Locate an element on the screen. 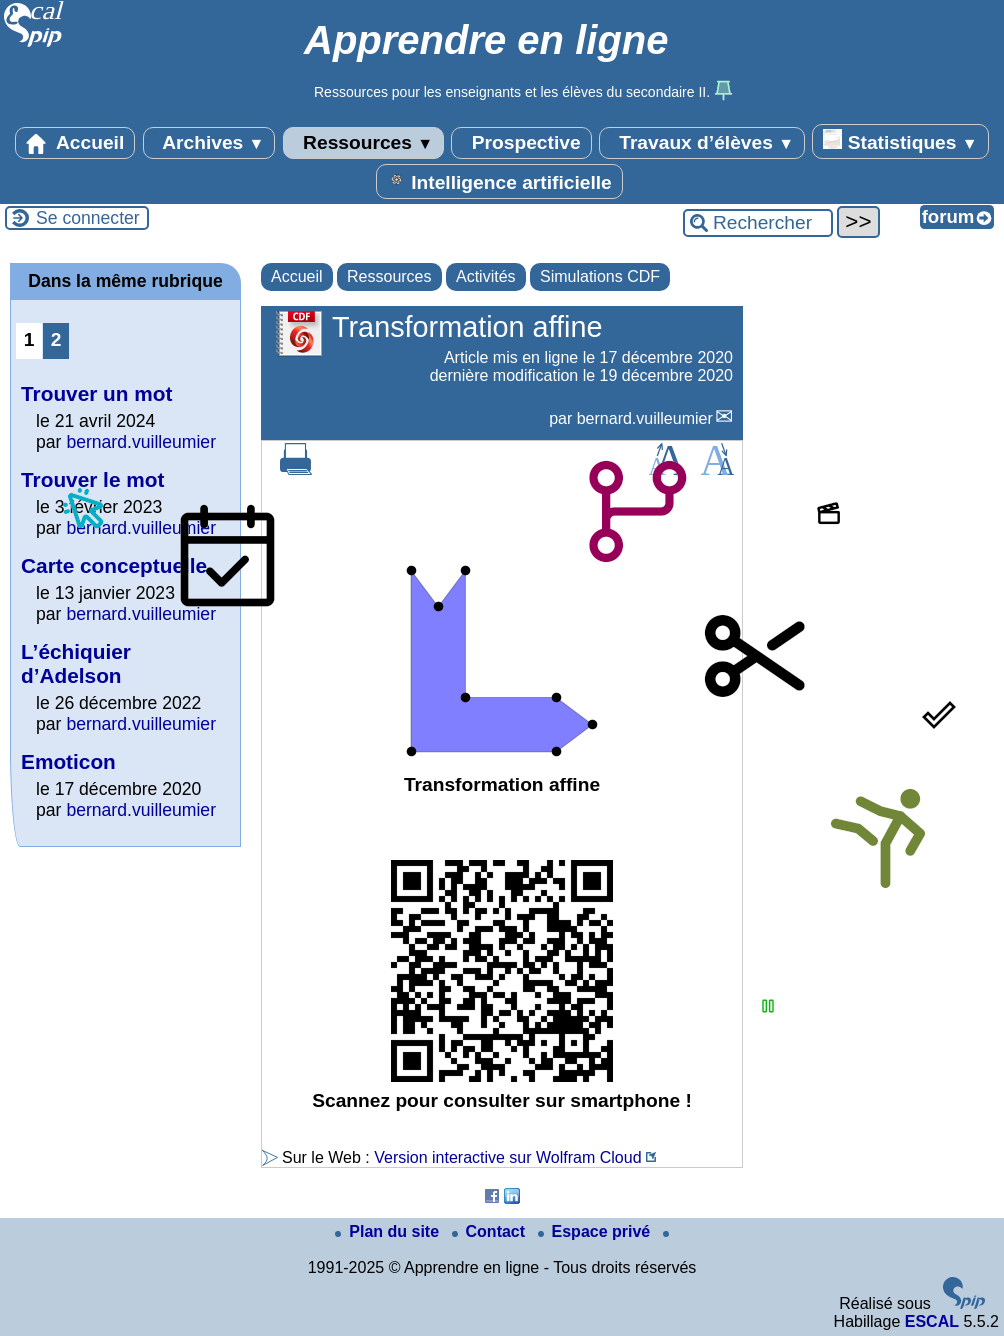 This screenshot has width=1004, height=1336. view repository branches is located at coordinates (631, 511).